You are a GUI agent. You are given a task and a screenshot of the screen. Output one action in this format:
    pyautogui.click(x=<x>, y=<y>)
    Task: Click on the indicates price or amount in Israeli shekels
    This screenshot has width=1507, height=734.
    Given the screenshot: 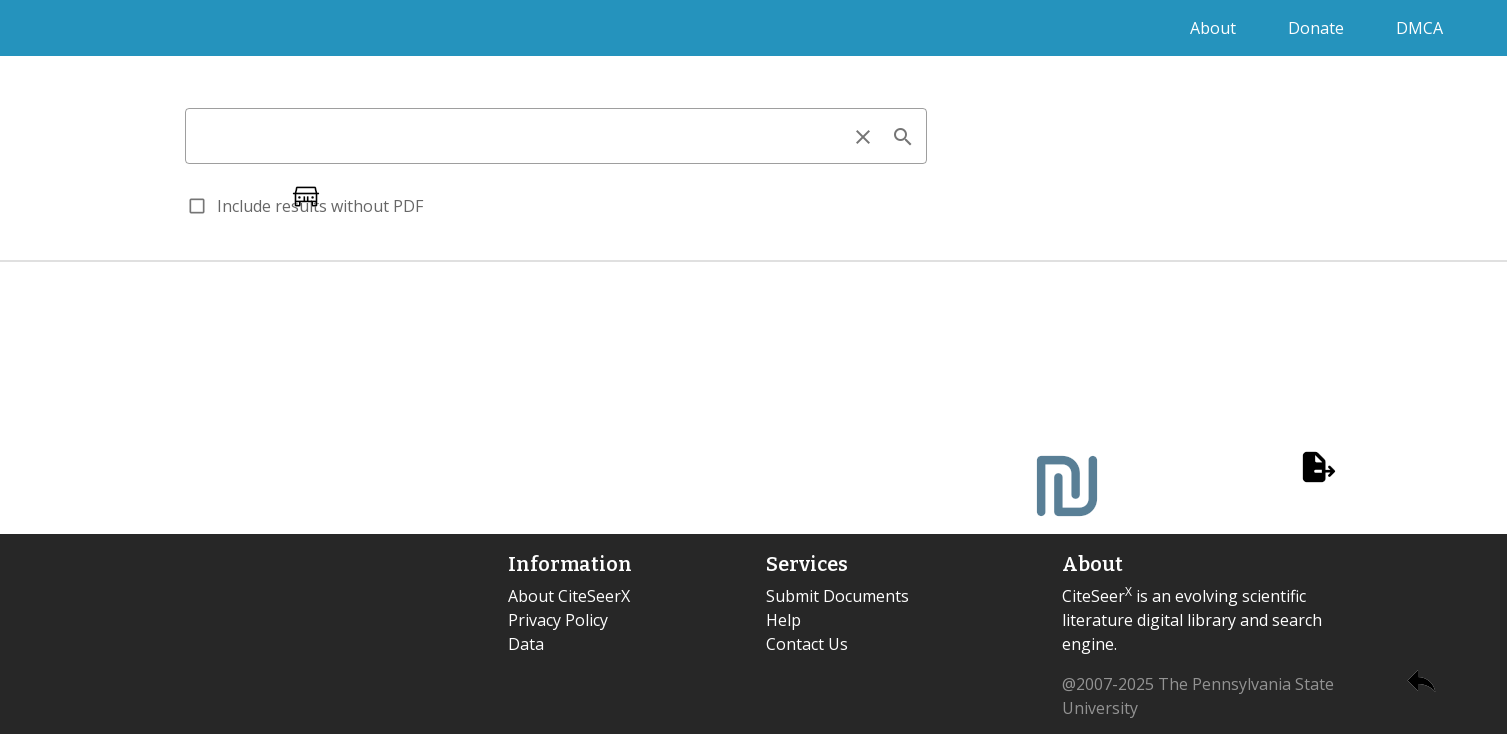 What is the action you would take?
    pyautogui.click(x=1067, y=486)
    